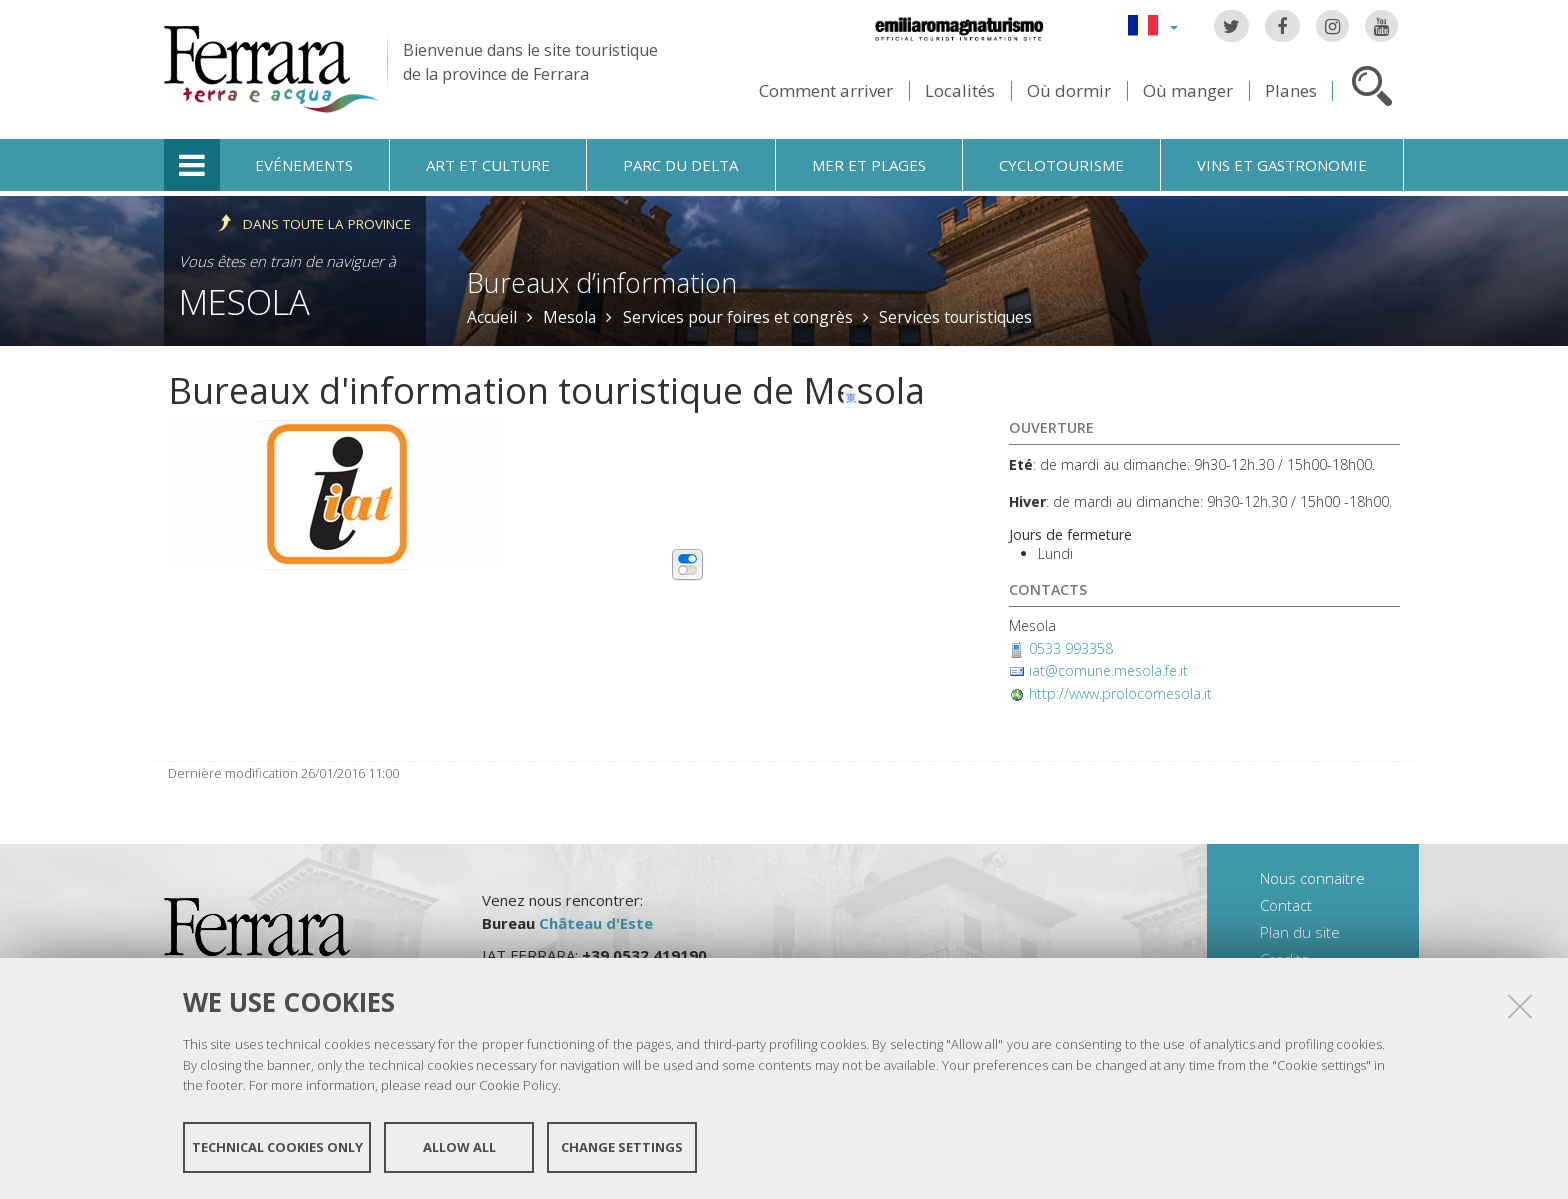  Describe the element at coordinates (851, 398) in the screenshot. I see `launch the GNOME Mahjongg game` at that location.